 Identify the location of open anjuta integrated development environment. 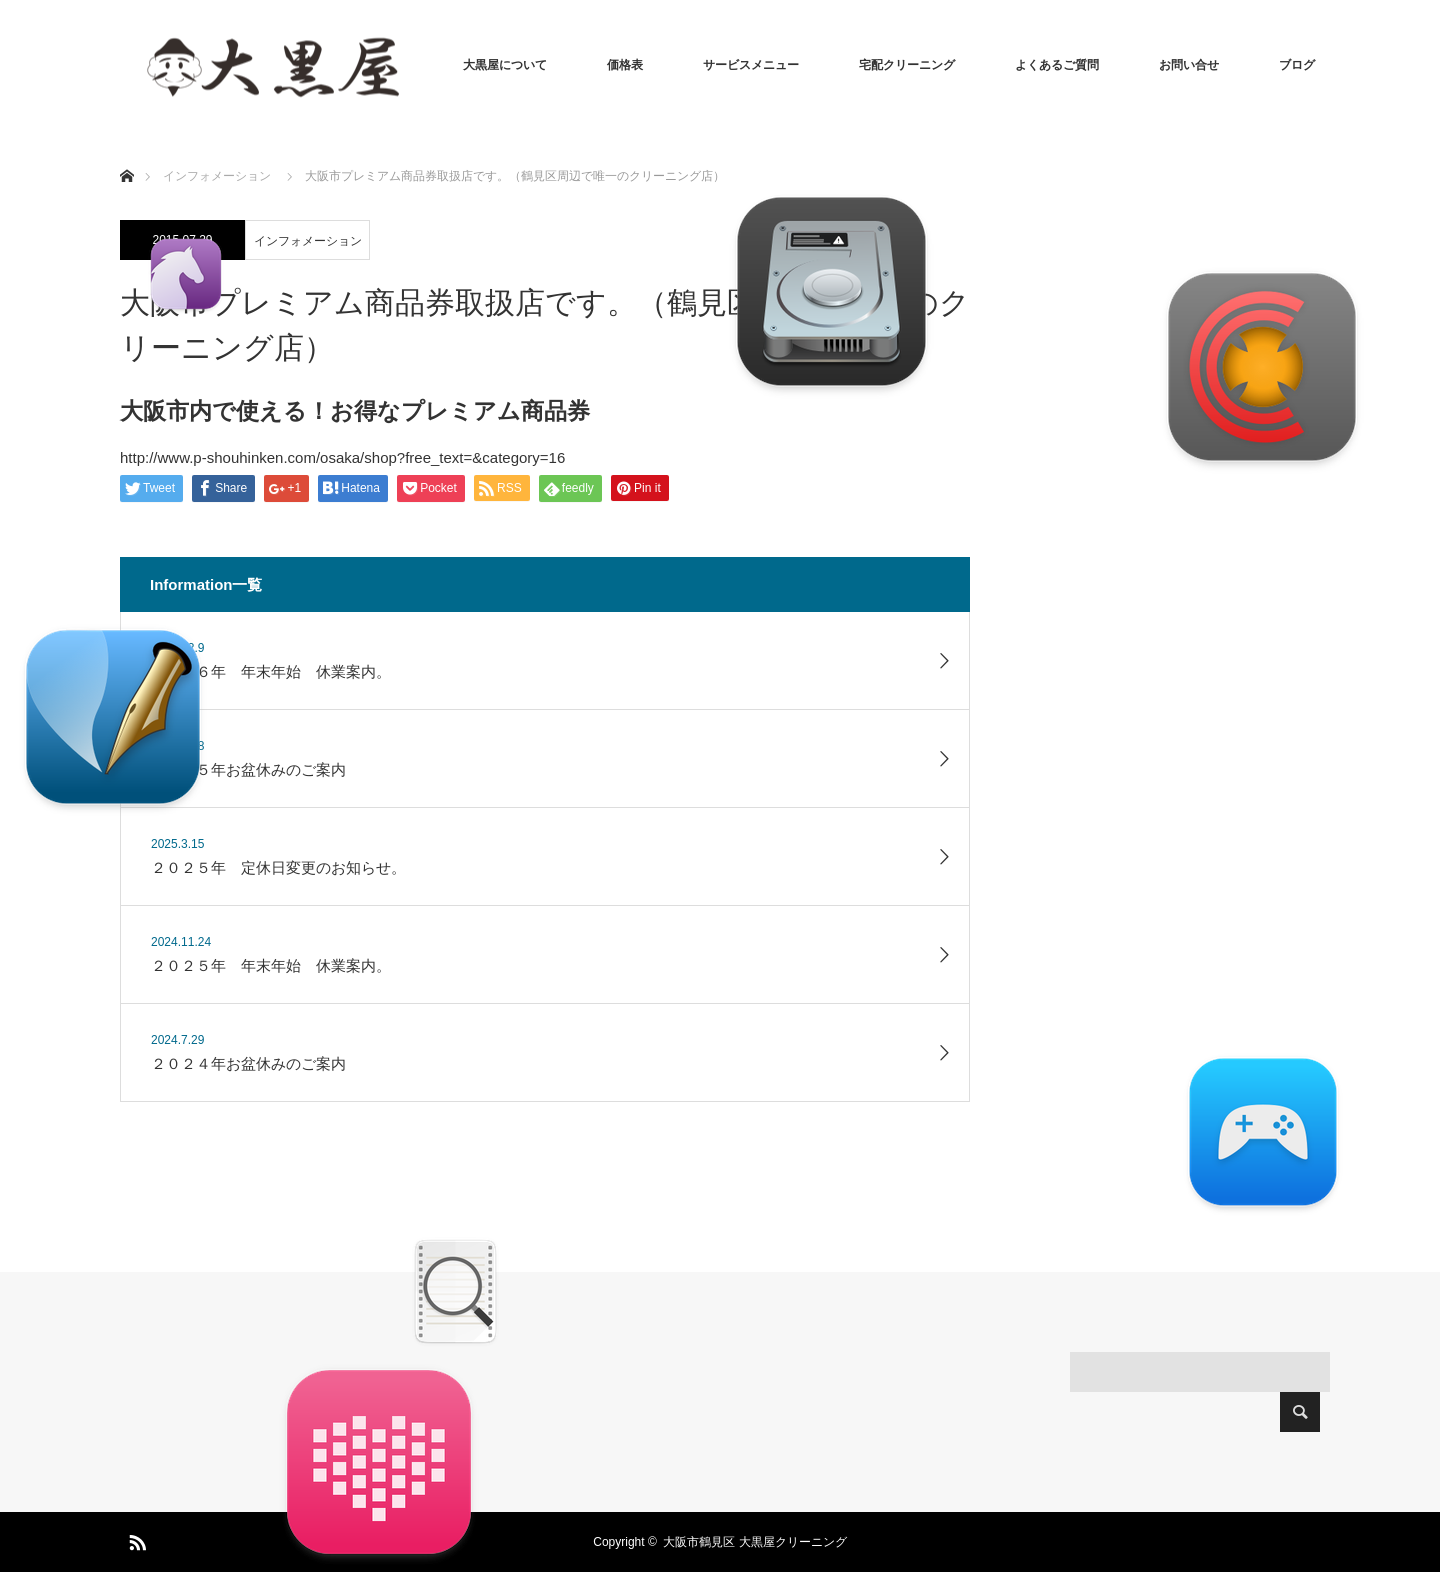
(186, 274).